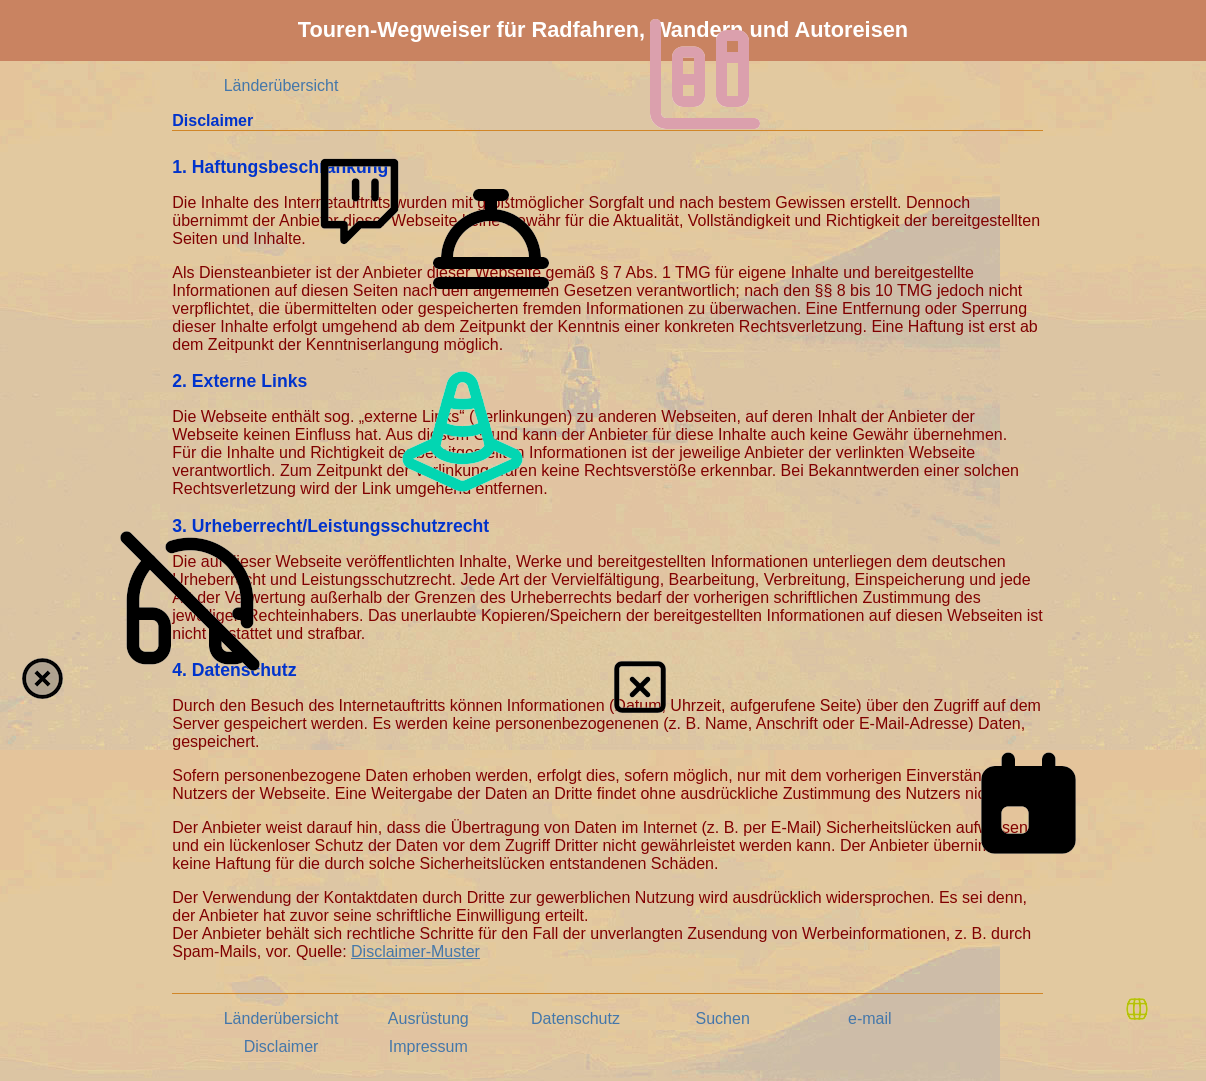 This screenshot has width=1206, height=1081. What do you see at coordinates (359, 201) in the screenshot?
I see `open Twitch app` at bounding box center [359, 201].